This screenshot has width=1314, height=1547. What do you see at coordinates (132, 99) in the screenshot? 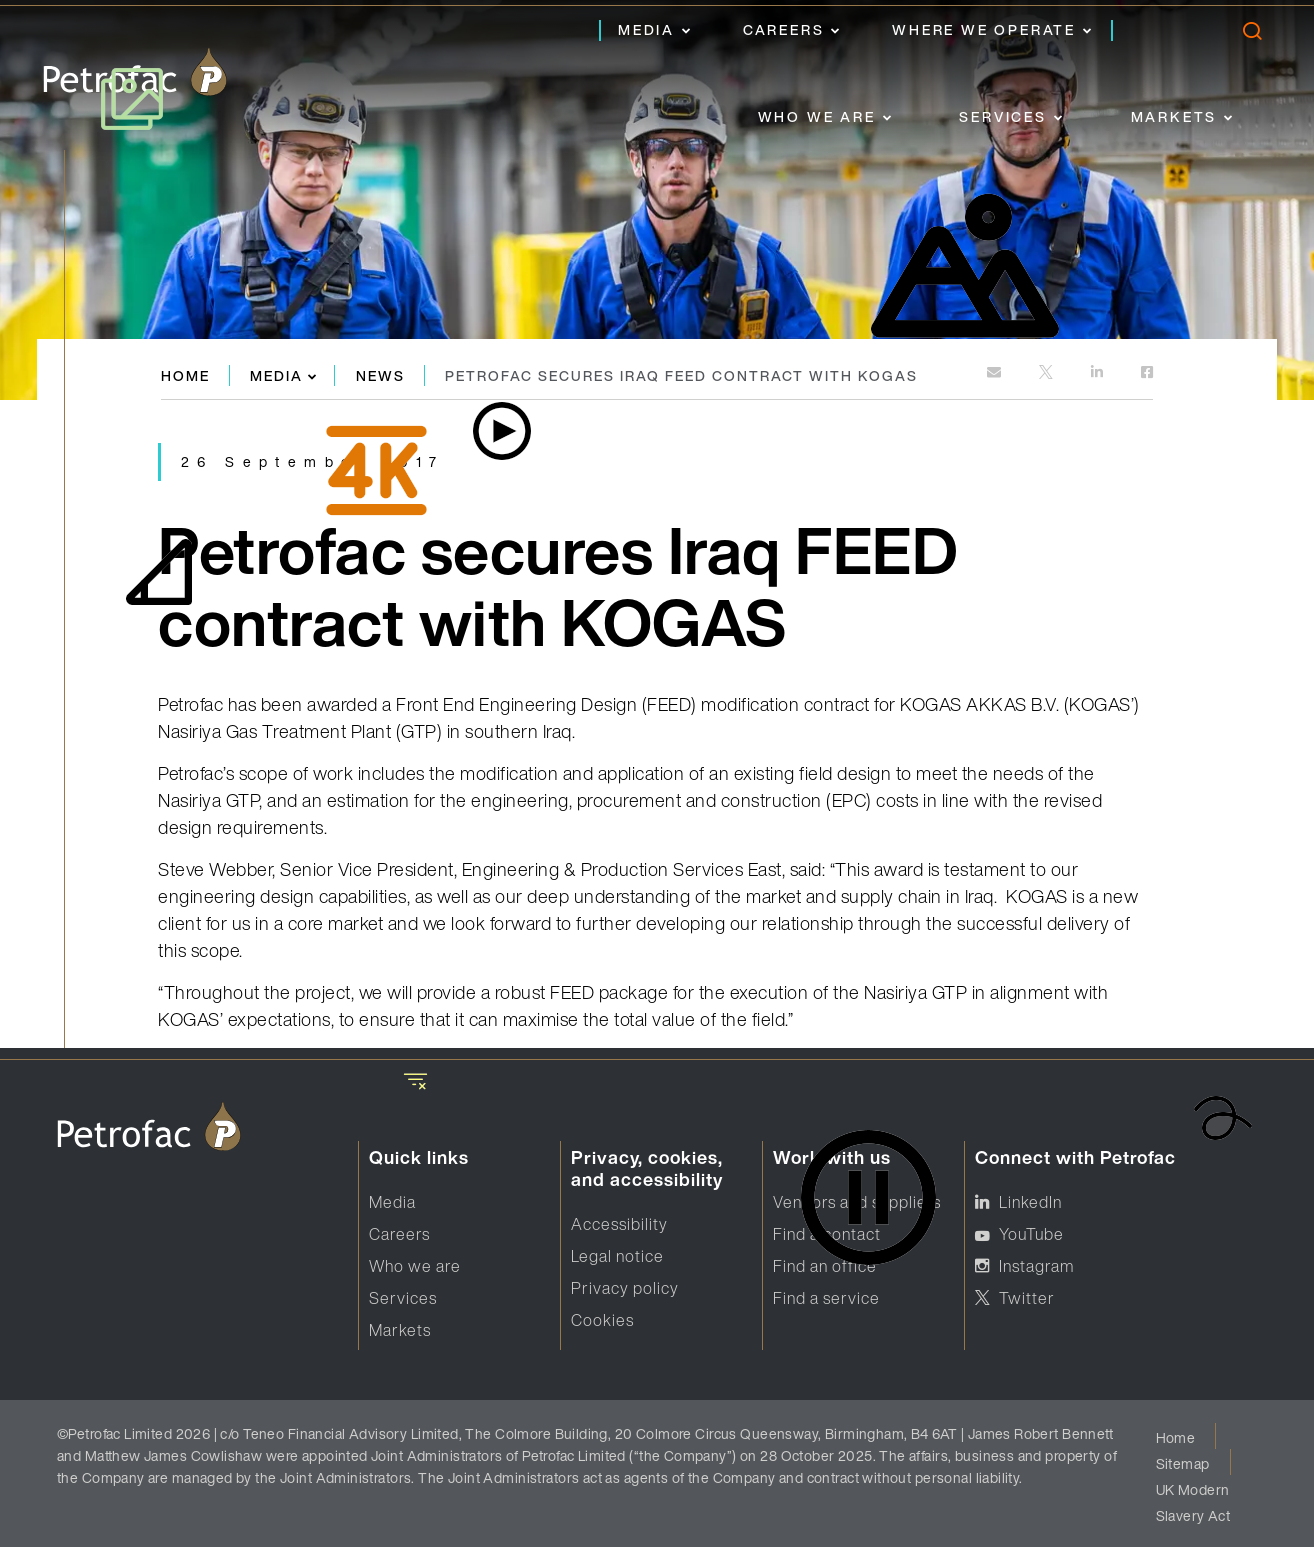
I see `view photo gallery` at bounding box center [132, 99].